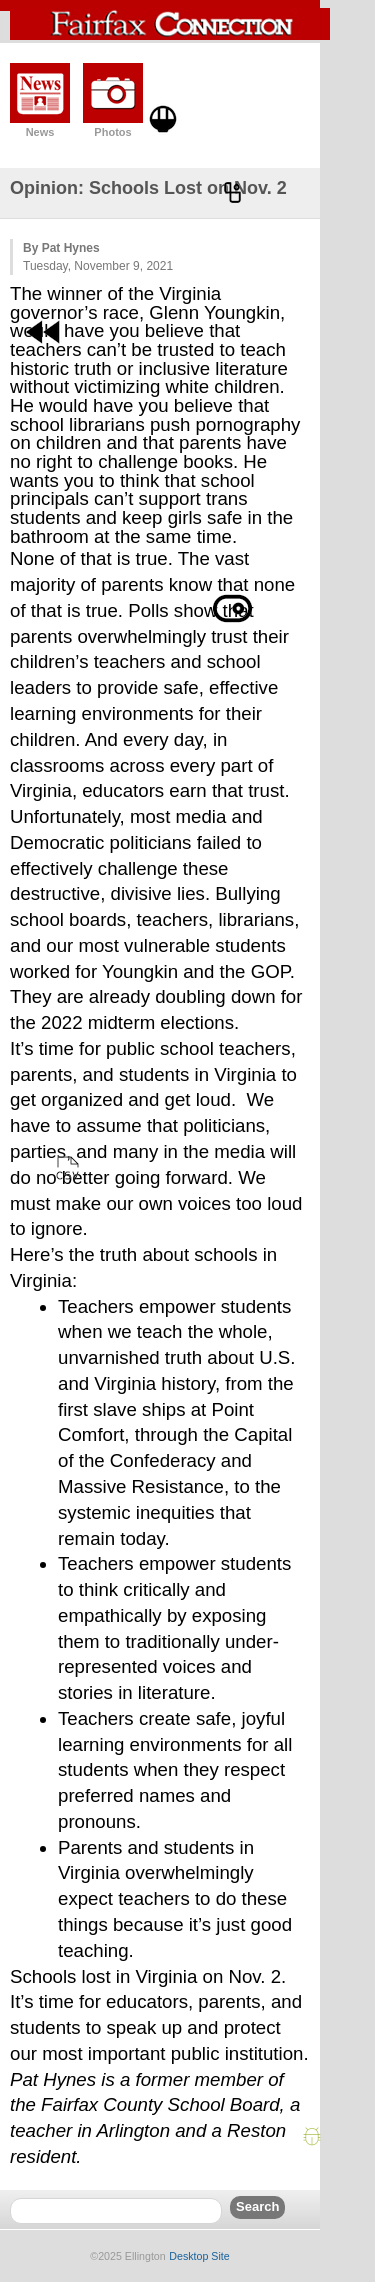 Image resolution: width=375 pixels, height=2282 pixels. I want to click on rewind media playback, so click(44, 332).